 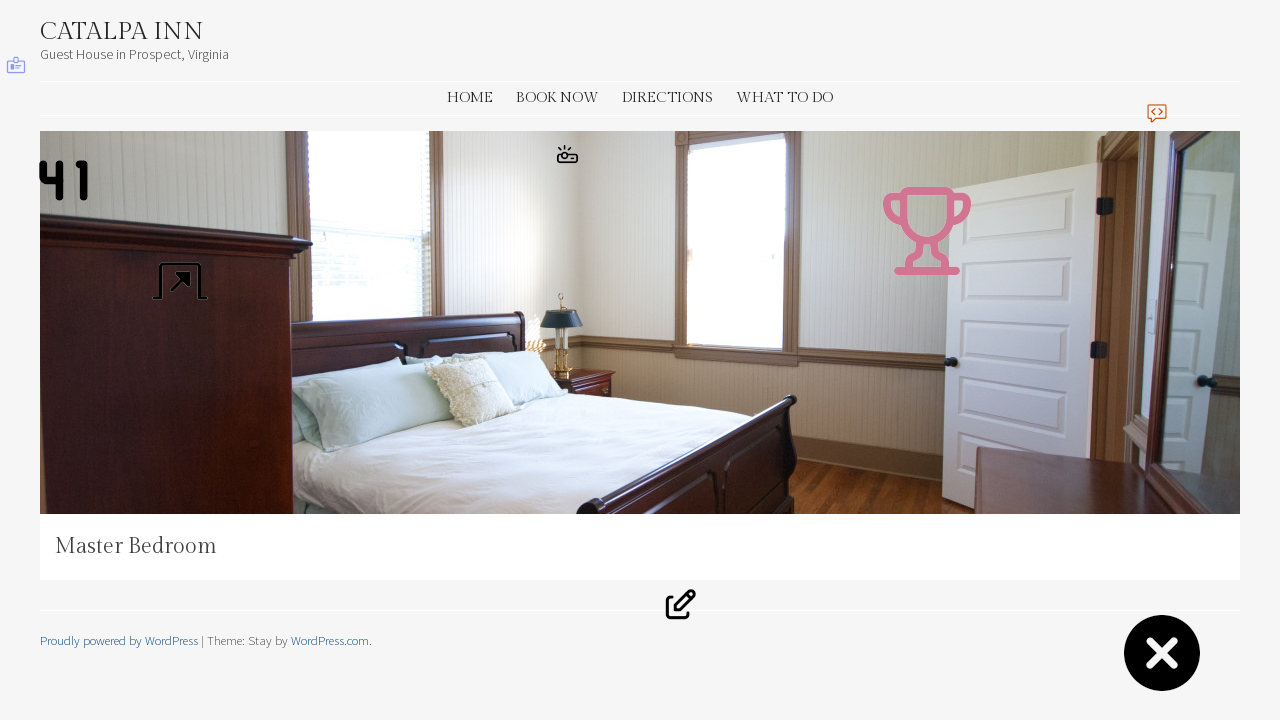 What do you see at coordinates (927, 231) in the screenshot?
I see `view achievements or awards` at bounding box center [927, 231].